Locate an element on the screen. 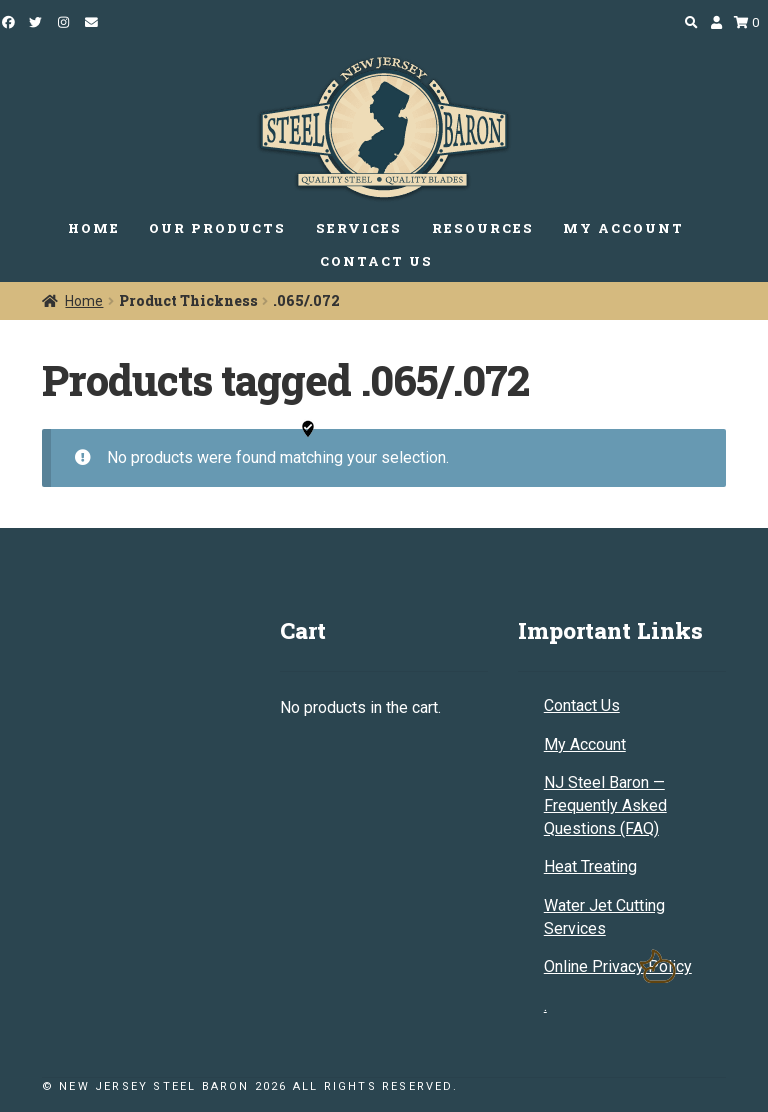  confirm or select a location is located at coordinates (308, 429).